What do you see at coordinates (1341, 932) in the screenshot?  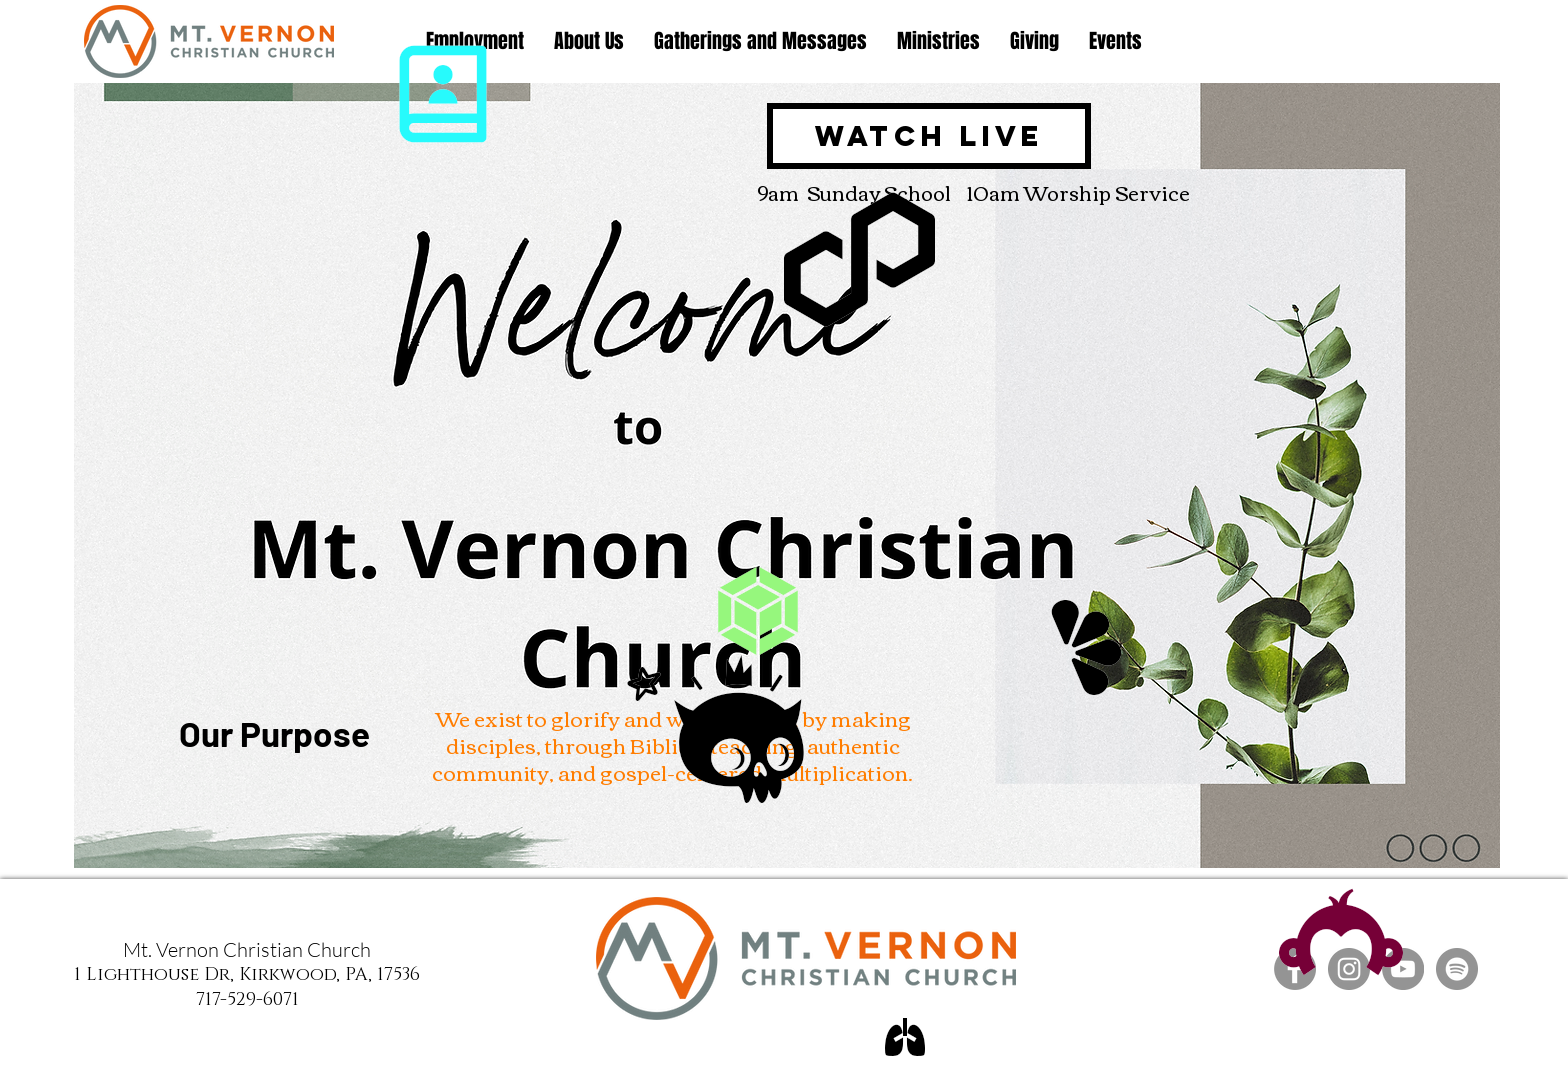 I see `open SurveyMonkey app` at bounding box center [1341, 932].